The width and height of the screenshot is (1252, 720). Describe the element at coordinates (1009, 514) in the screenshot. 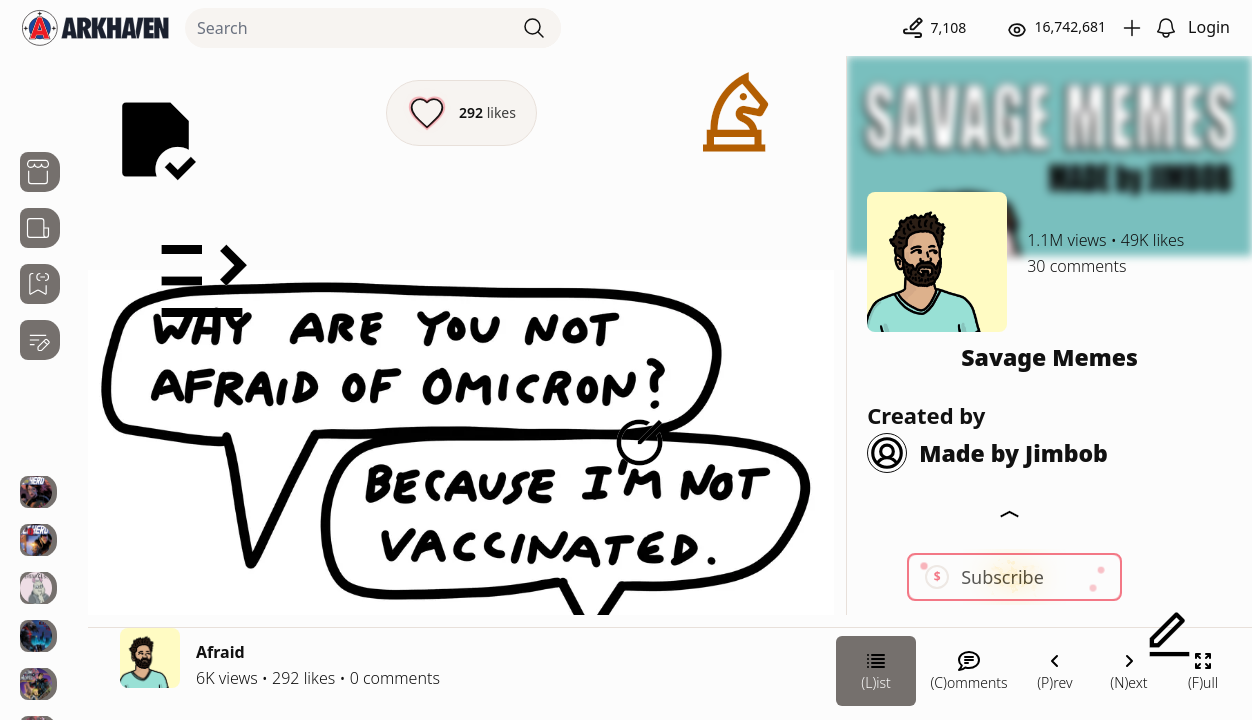

I see `scroll to top of page` at that location.